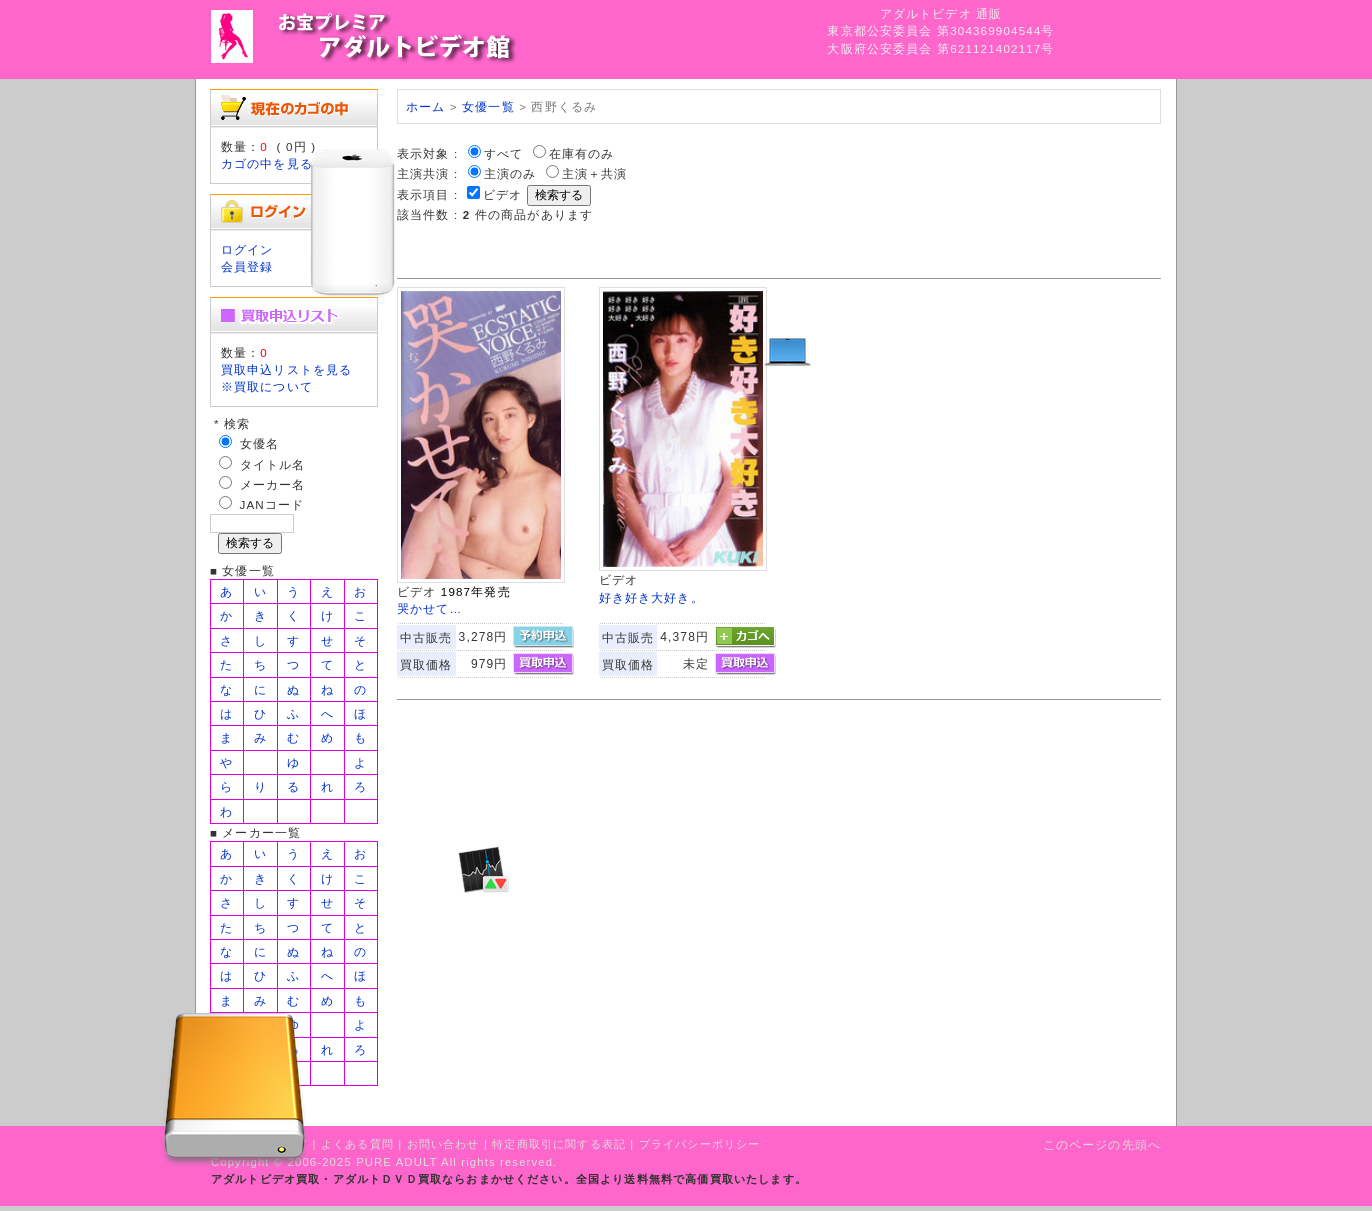 Image resolution: width=1372 pixels, height=1211 pixels. Describe the element at coordinates (234, 1089) in the screenshot. I see `access external storage device` at that location.